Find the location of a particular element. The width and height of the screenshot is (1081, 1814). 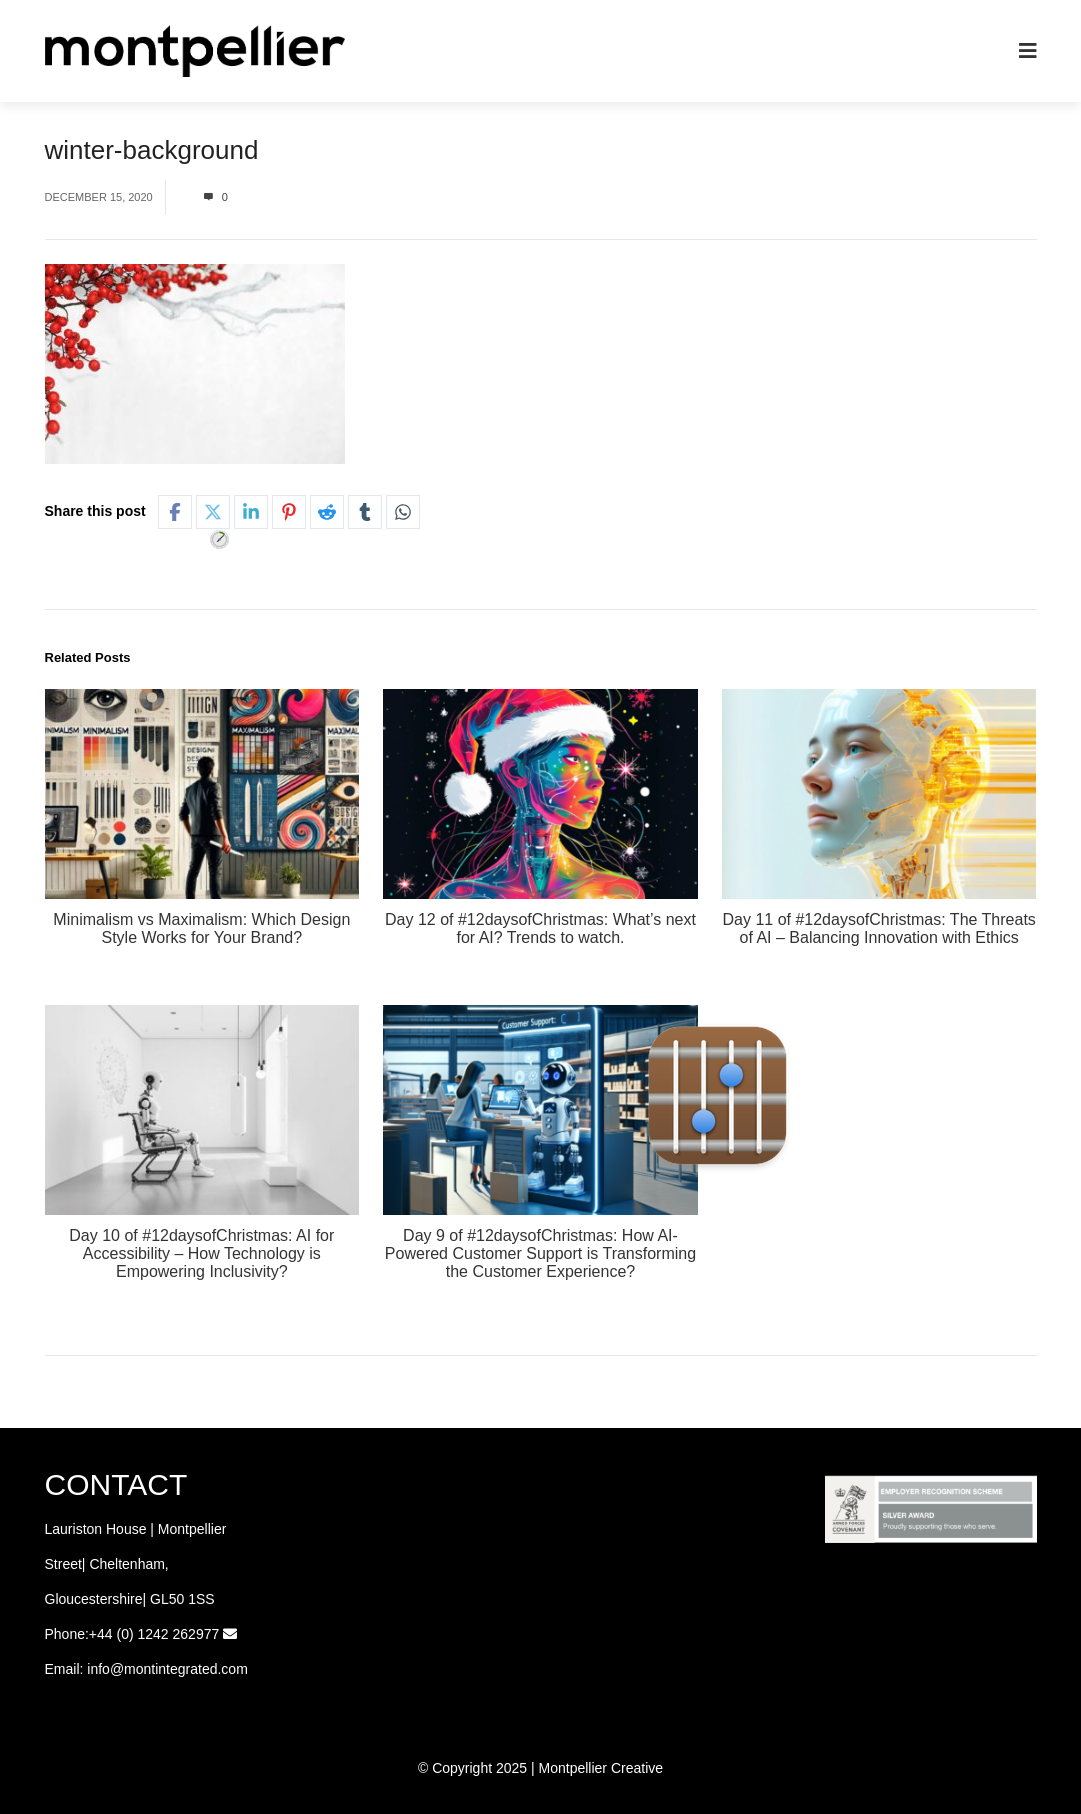

open sysprof system profiler is located at coordinates (219, 539).